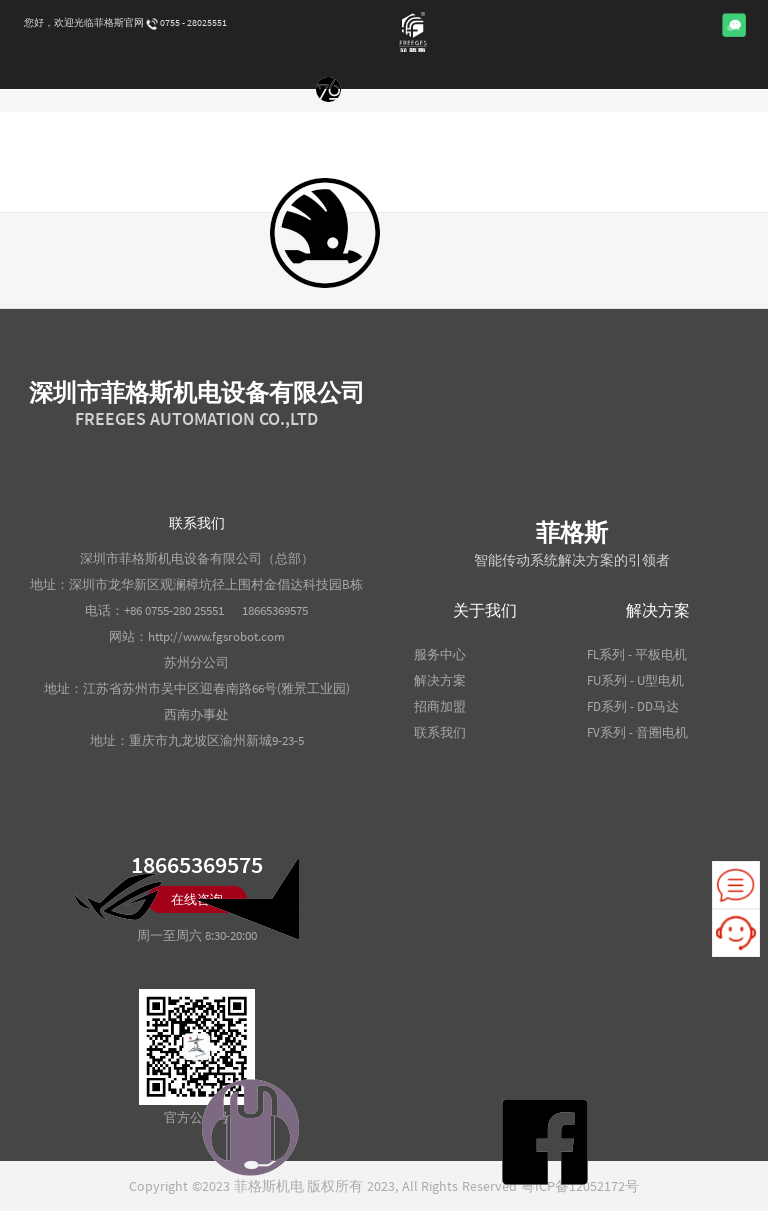 This screenshot has height=1211, width=768. I want to click on Škoda brand logo, so click(325, 233).